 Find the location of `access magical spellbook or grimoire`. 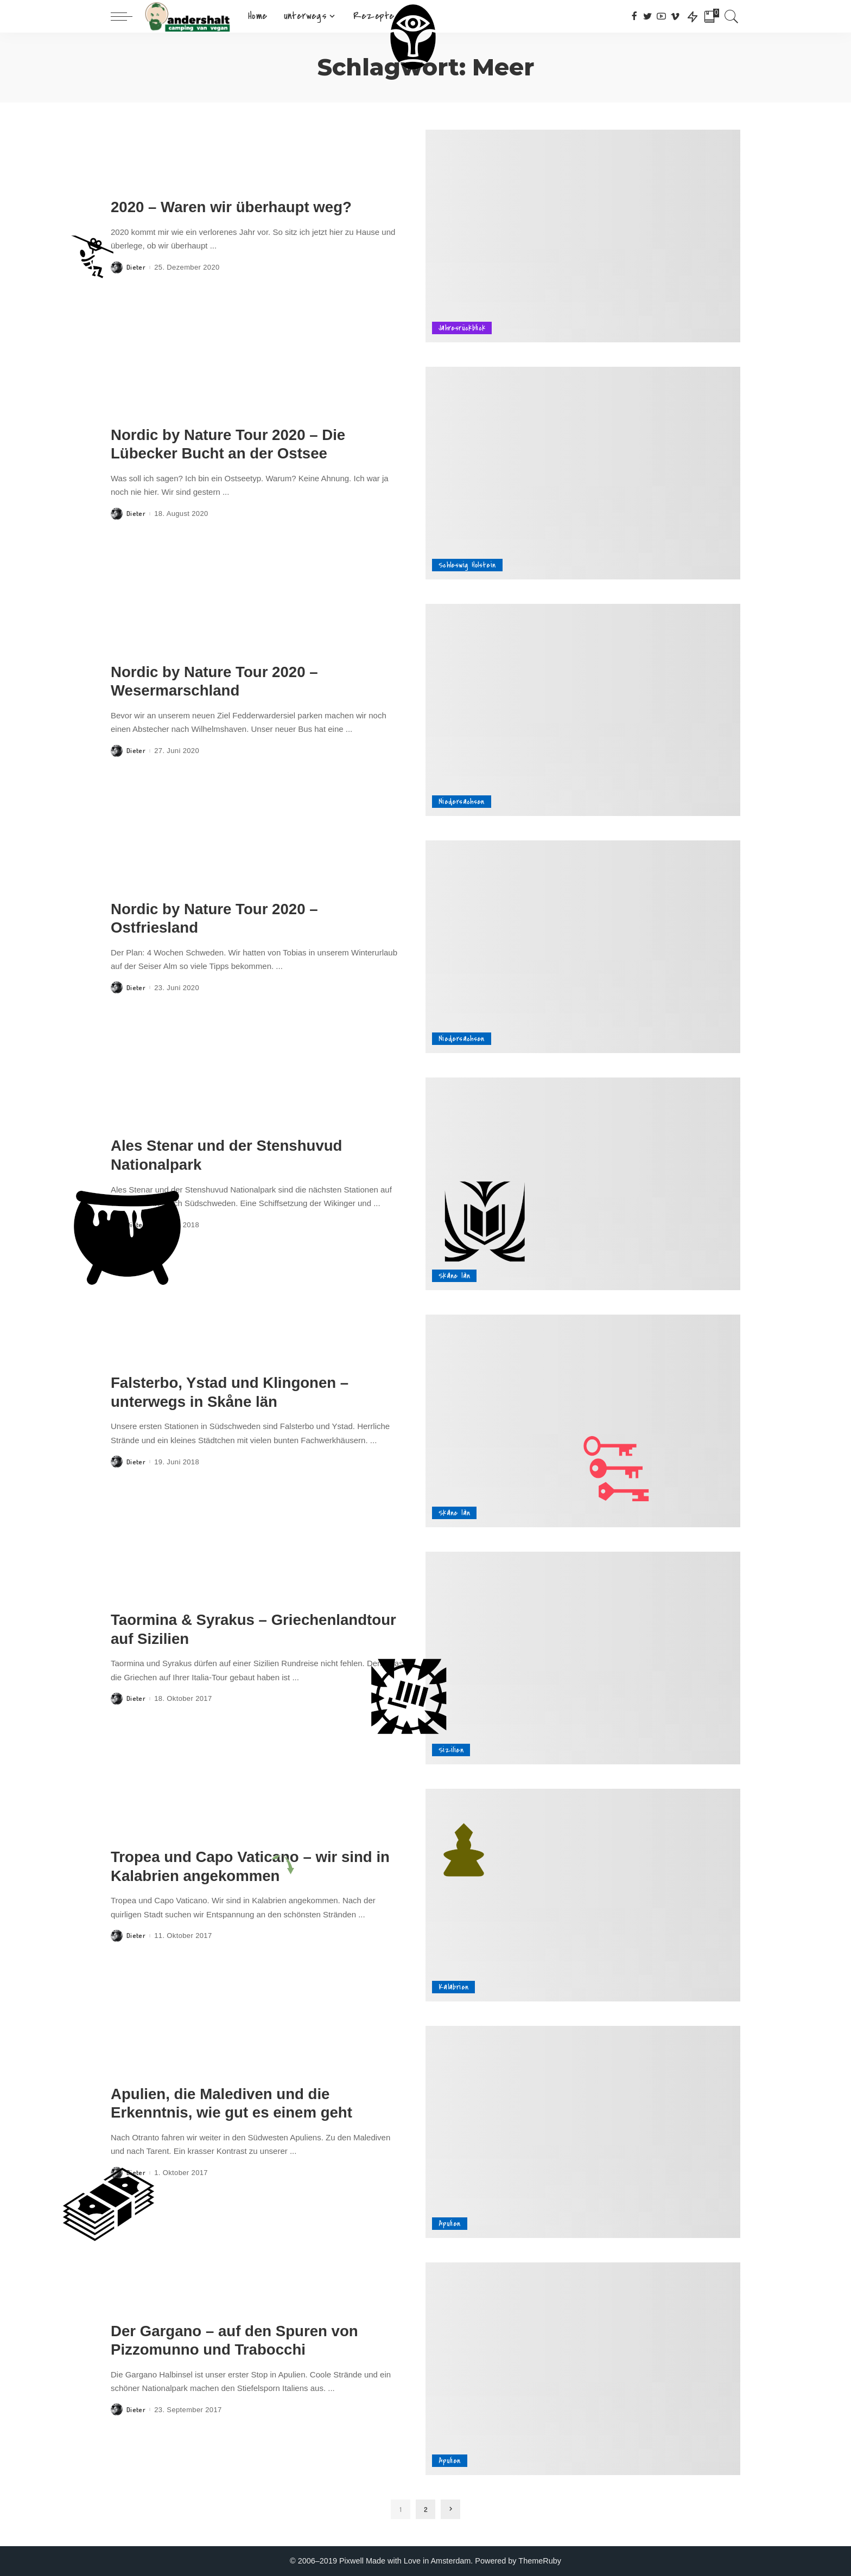

access magical spellbook or grimoire is located at coordinates (485, 1221).